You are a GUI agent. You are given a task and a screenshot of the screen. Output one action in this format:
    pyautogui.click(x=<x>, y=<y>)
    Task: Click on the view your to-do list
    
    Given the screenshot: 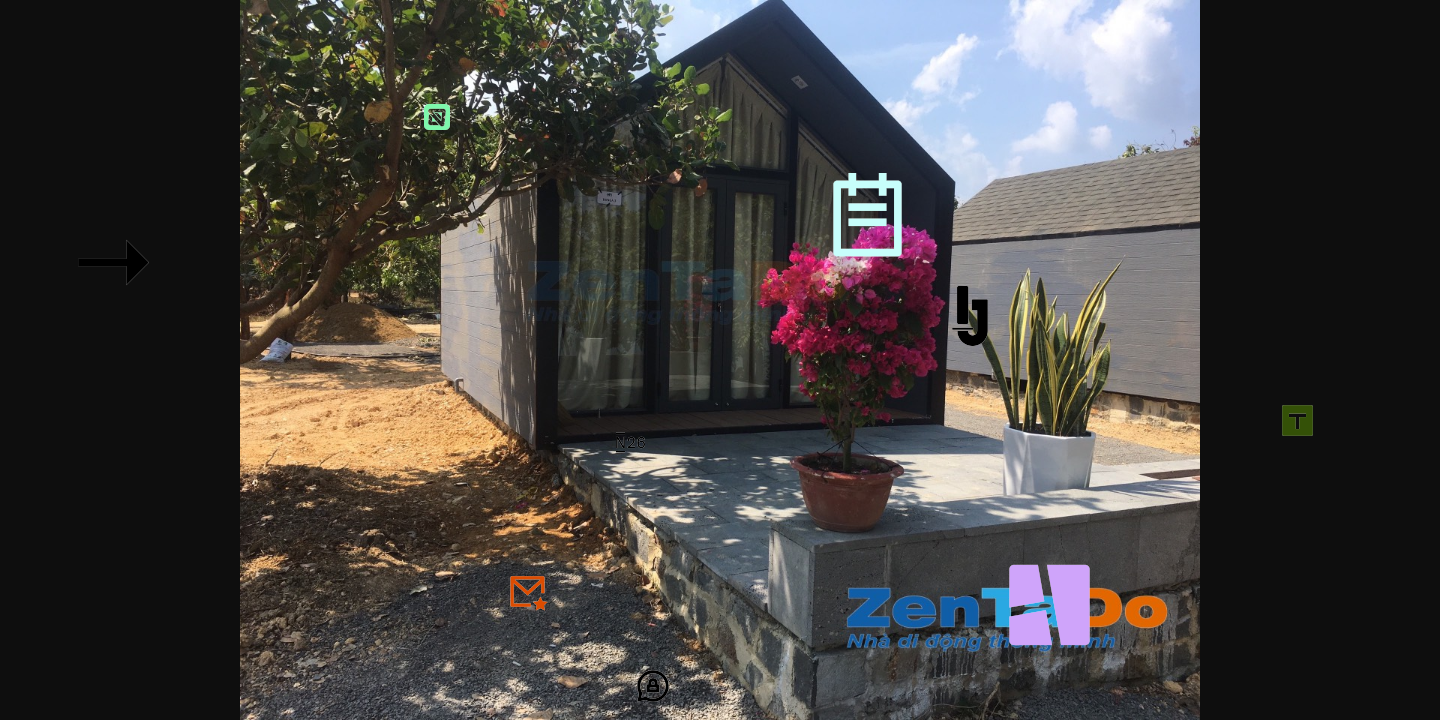 What is the action you would take?
    pyautogui.click(x=867, y=218)
    